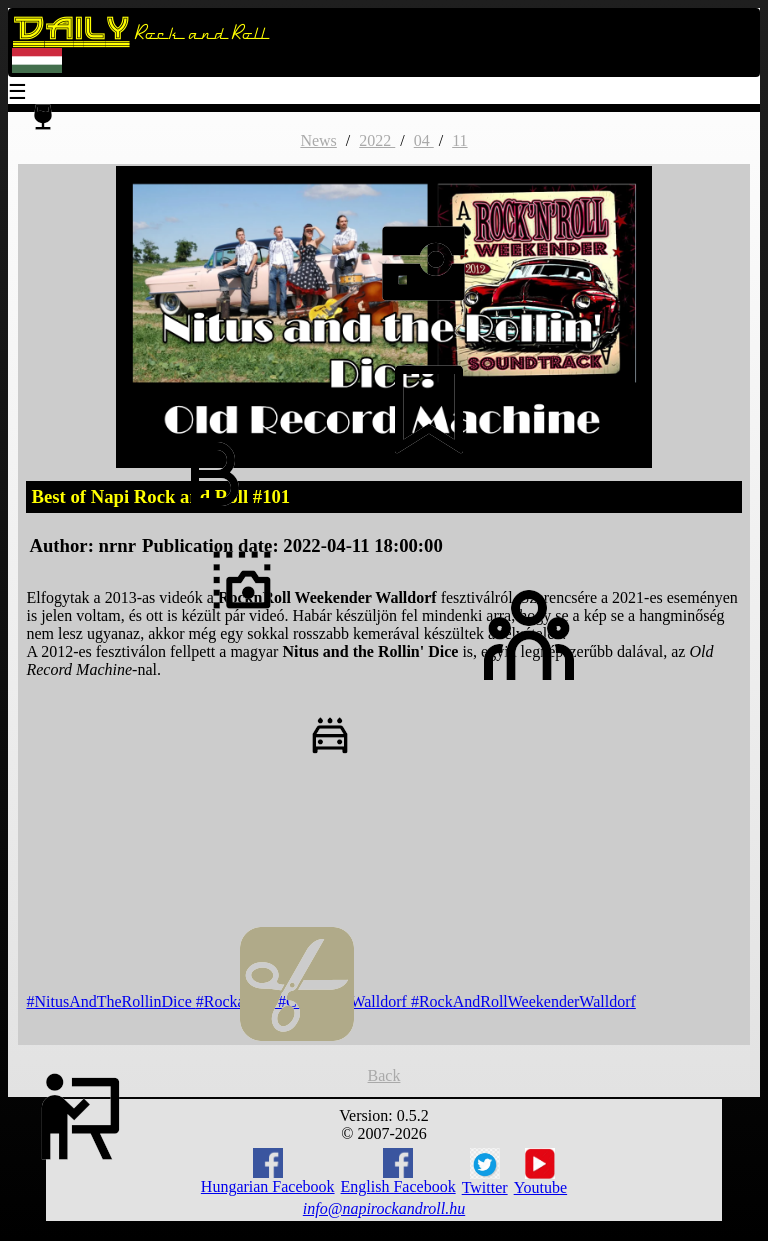 Image resolution: width=768 pixels, height=1241 pixels. What do you see at coordinates (215, 474) in the screenshot?
I see `apply bold formatting to selected text` at bounding box center [215, 474].